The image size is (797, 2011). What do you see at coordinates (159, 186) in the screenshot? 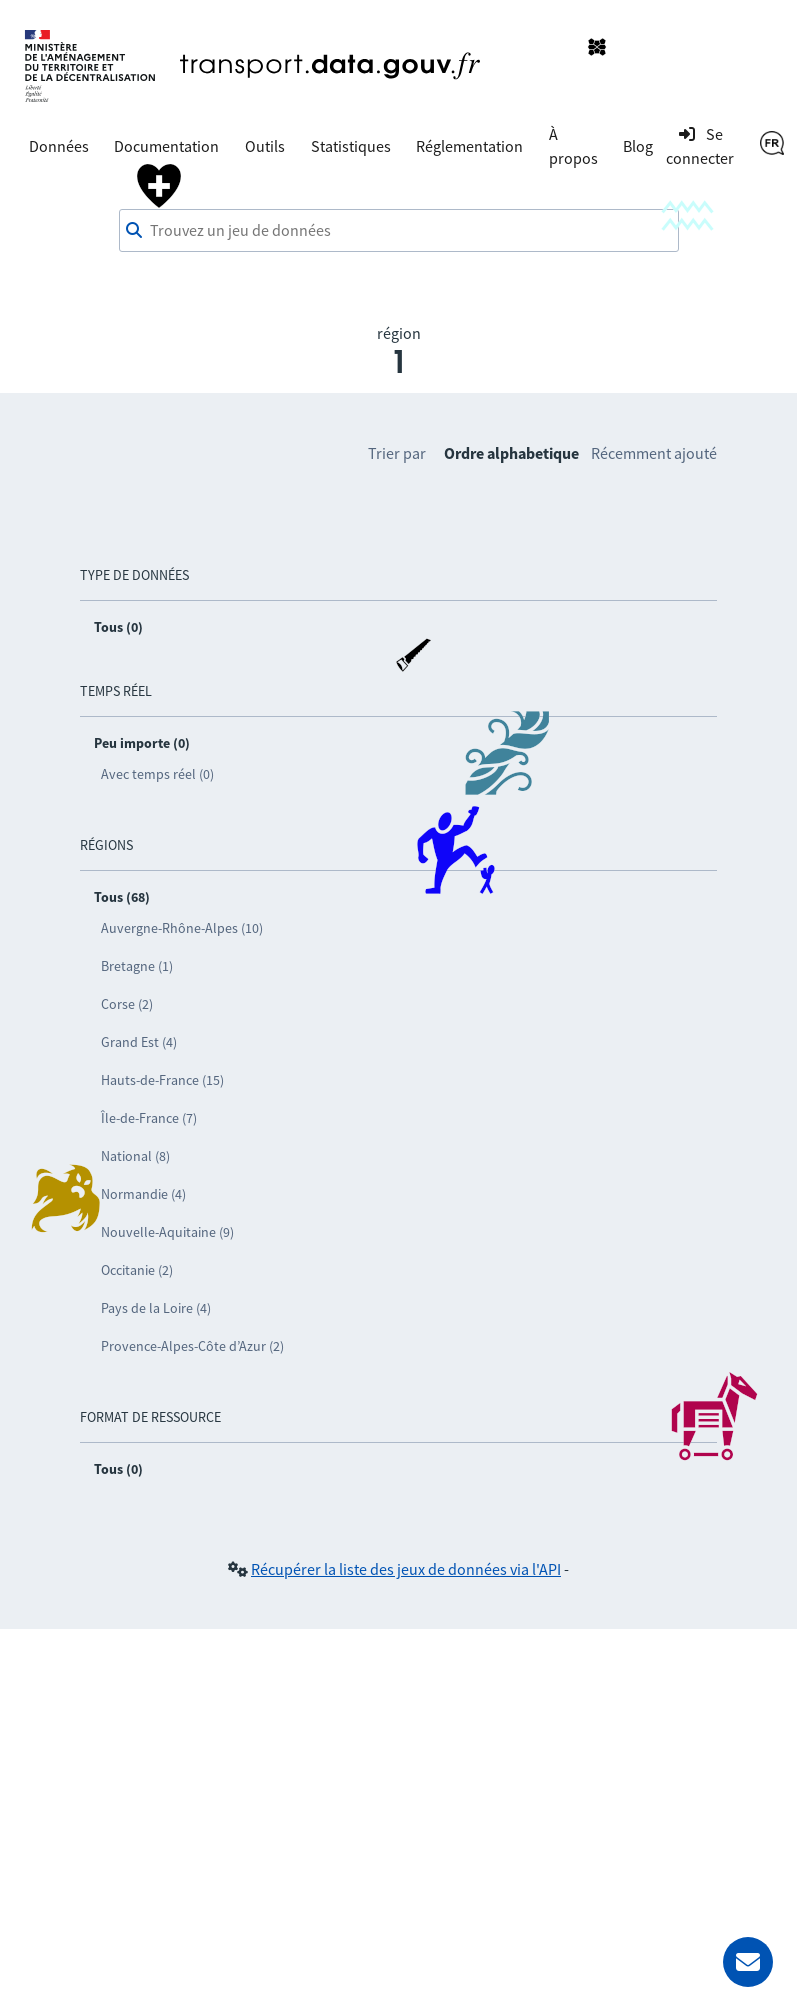
I see `add to favorites` at bounding box center [159, 186].